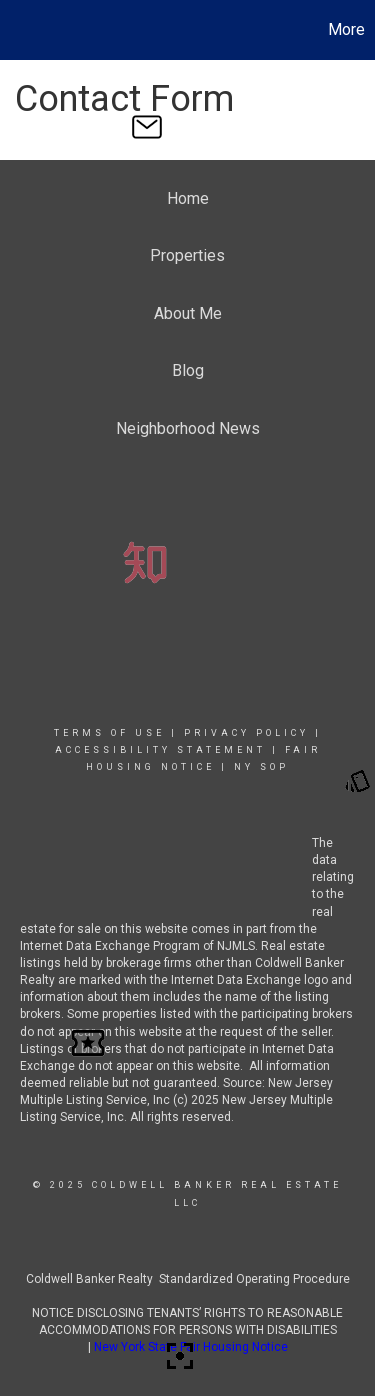 Image resolution: width=375 pixels, height=1396 pixels. Describe the element at coordinates (147, 127) in the screenshot. I see `open your email inbox` at that location.